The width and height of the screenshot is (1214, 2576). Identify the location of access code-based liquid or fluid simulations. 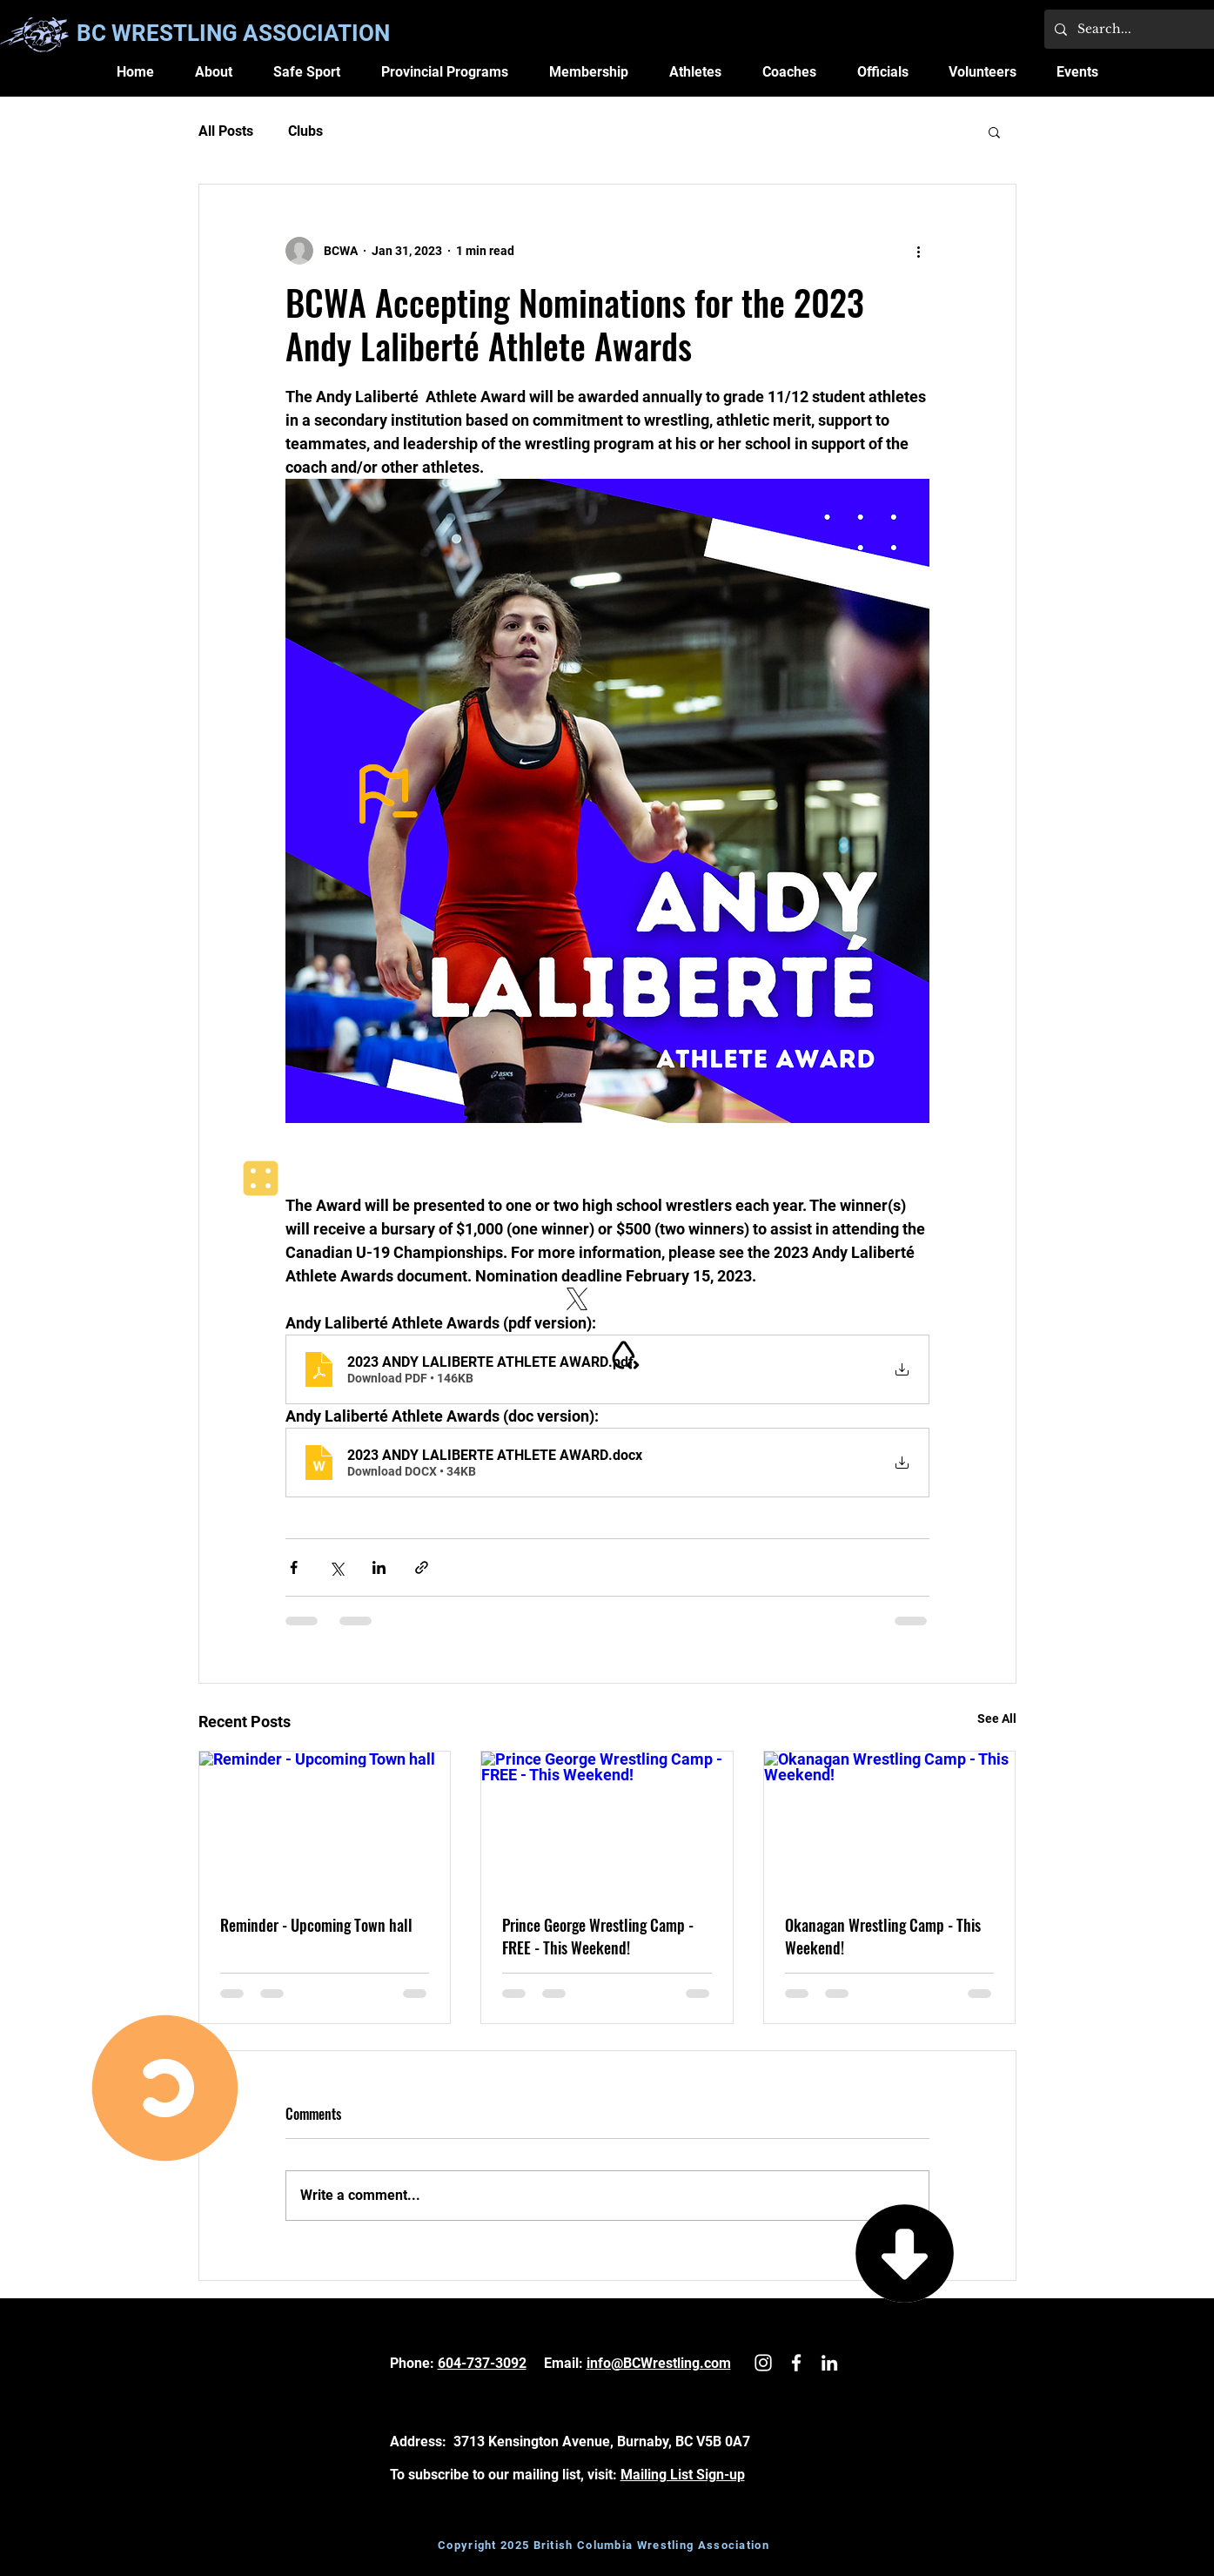
(623, 1355).